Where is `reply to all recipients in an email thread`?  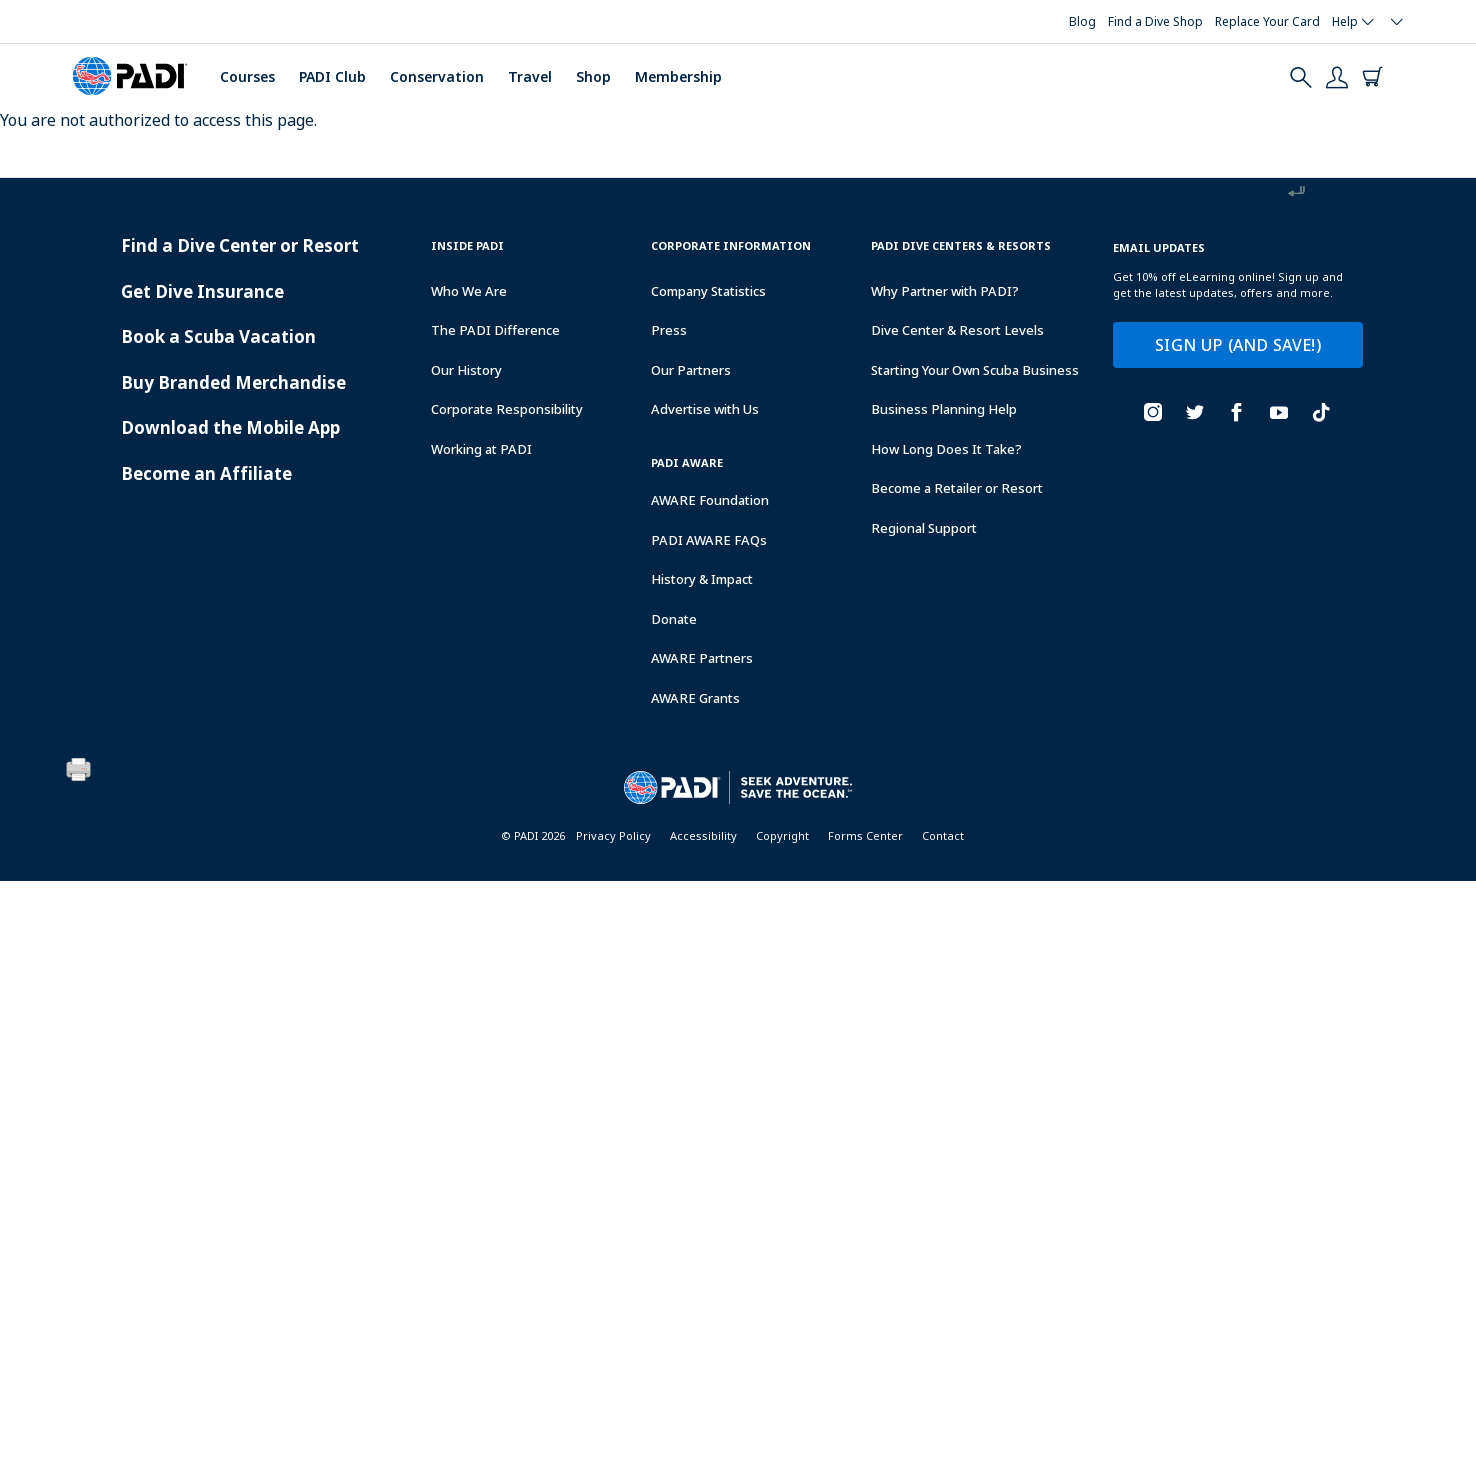
reply to all recipients in an email thread is located at coordinates (1296, 190).